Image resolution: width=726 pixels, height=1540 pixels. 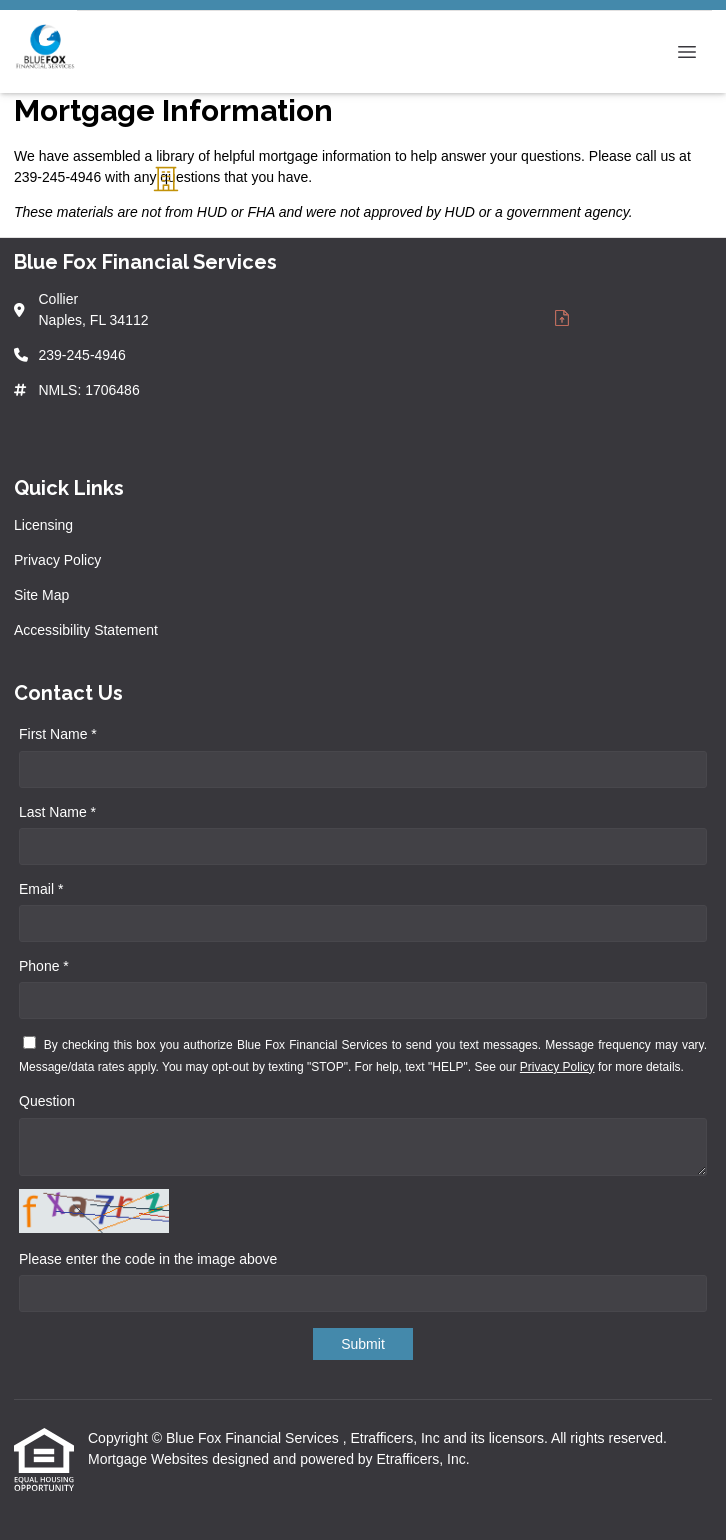 What do you see at coordinates (166, 179) in the screenshot?
I see `view company or business information` at bounding box center [166, 179].